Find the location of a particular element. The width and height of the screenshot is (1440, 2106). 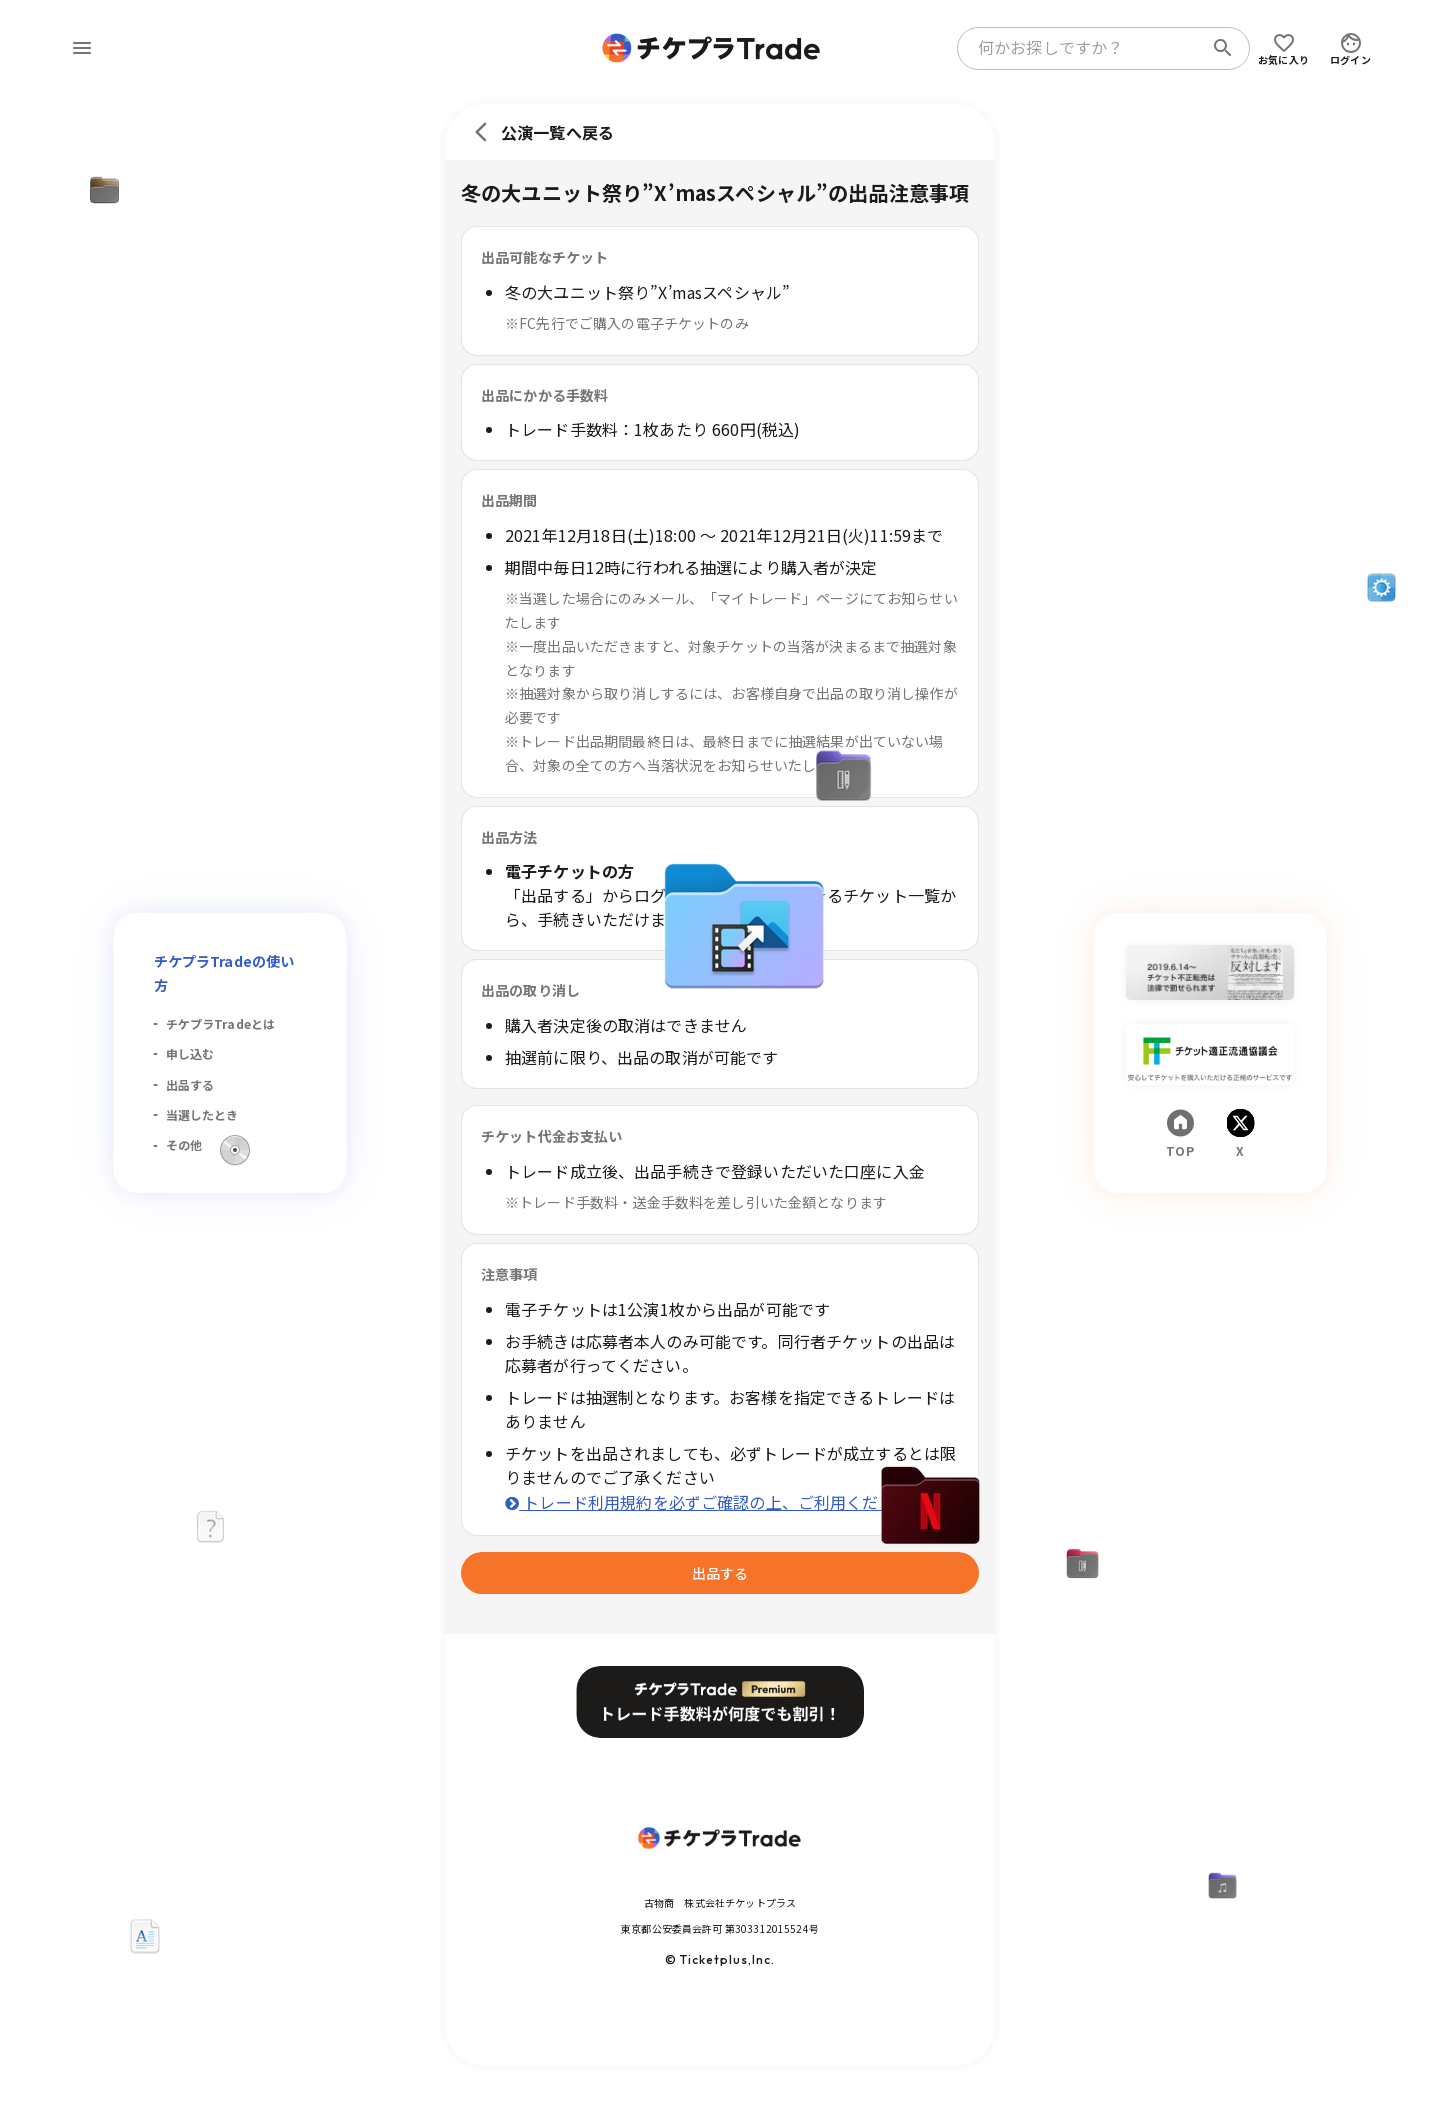

open templates folder is located at coordinates (1082, 1563).